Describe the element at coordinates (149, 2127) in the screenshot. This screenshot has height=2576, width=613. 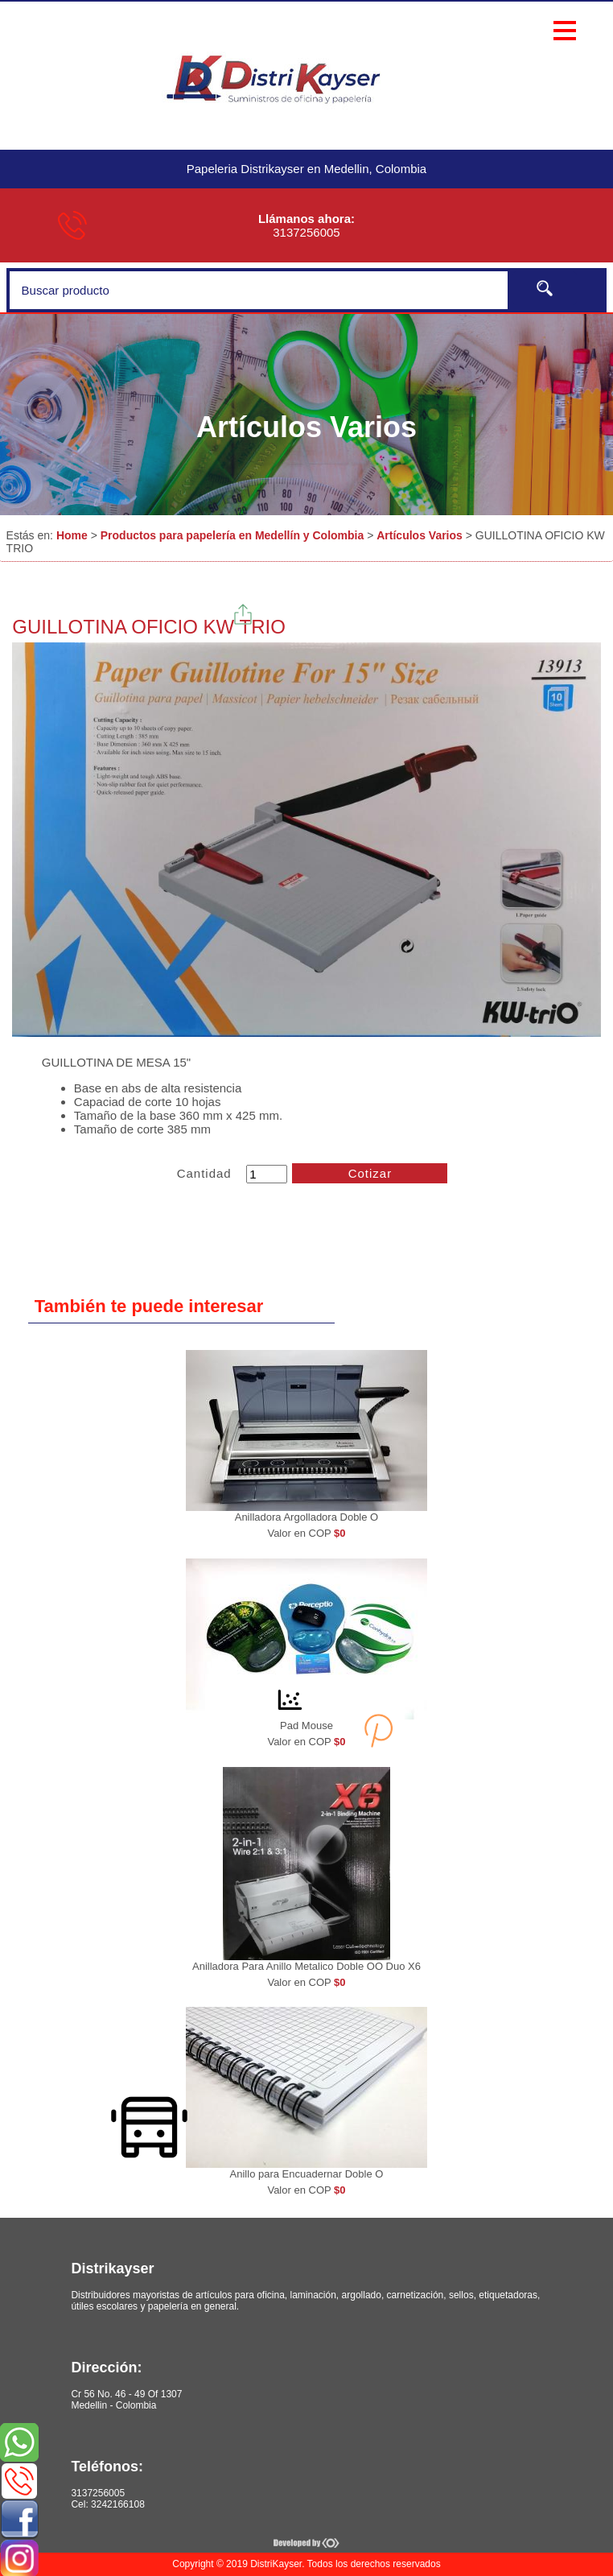
I see `view public transit options` at that location.